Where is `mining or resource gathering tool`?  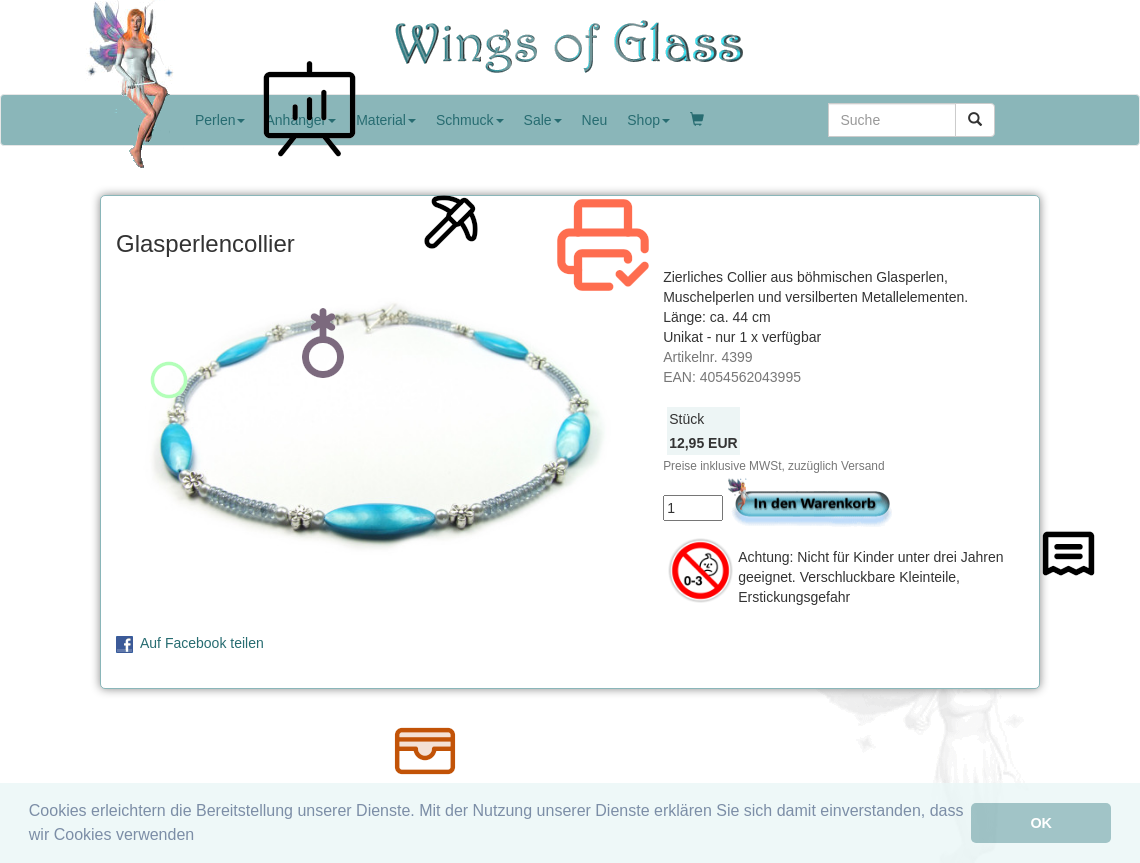
mining or resource gathering tool is located at coordinates (451, 222).